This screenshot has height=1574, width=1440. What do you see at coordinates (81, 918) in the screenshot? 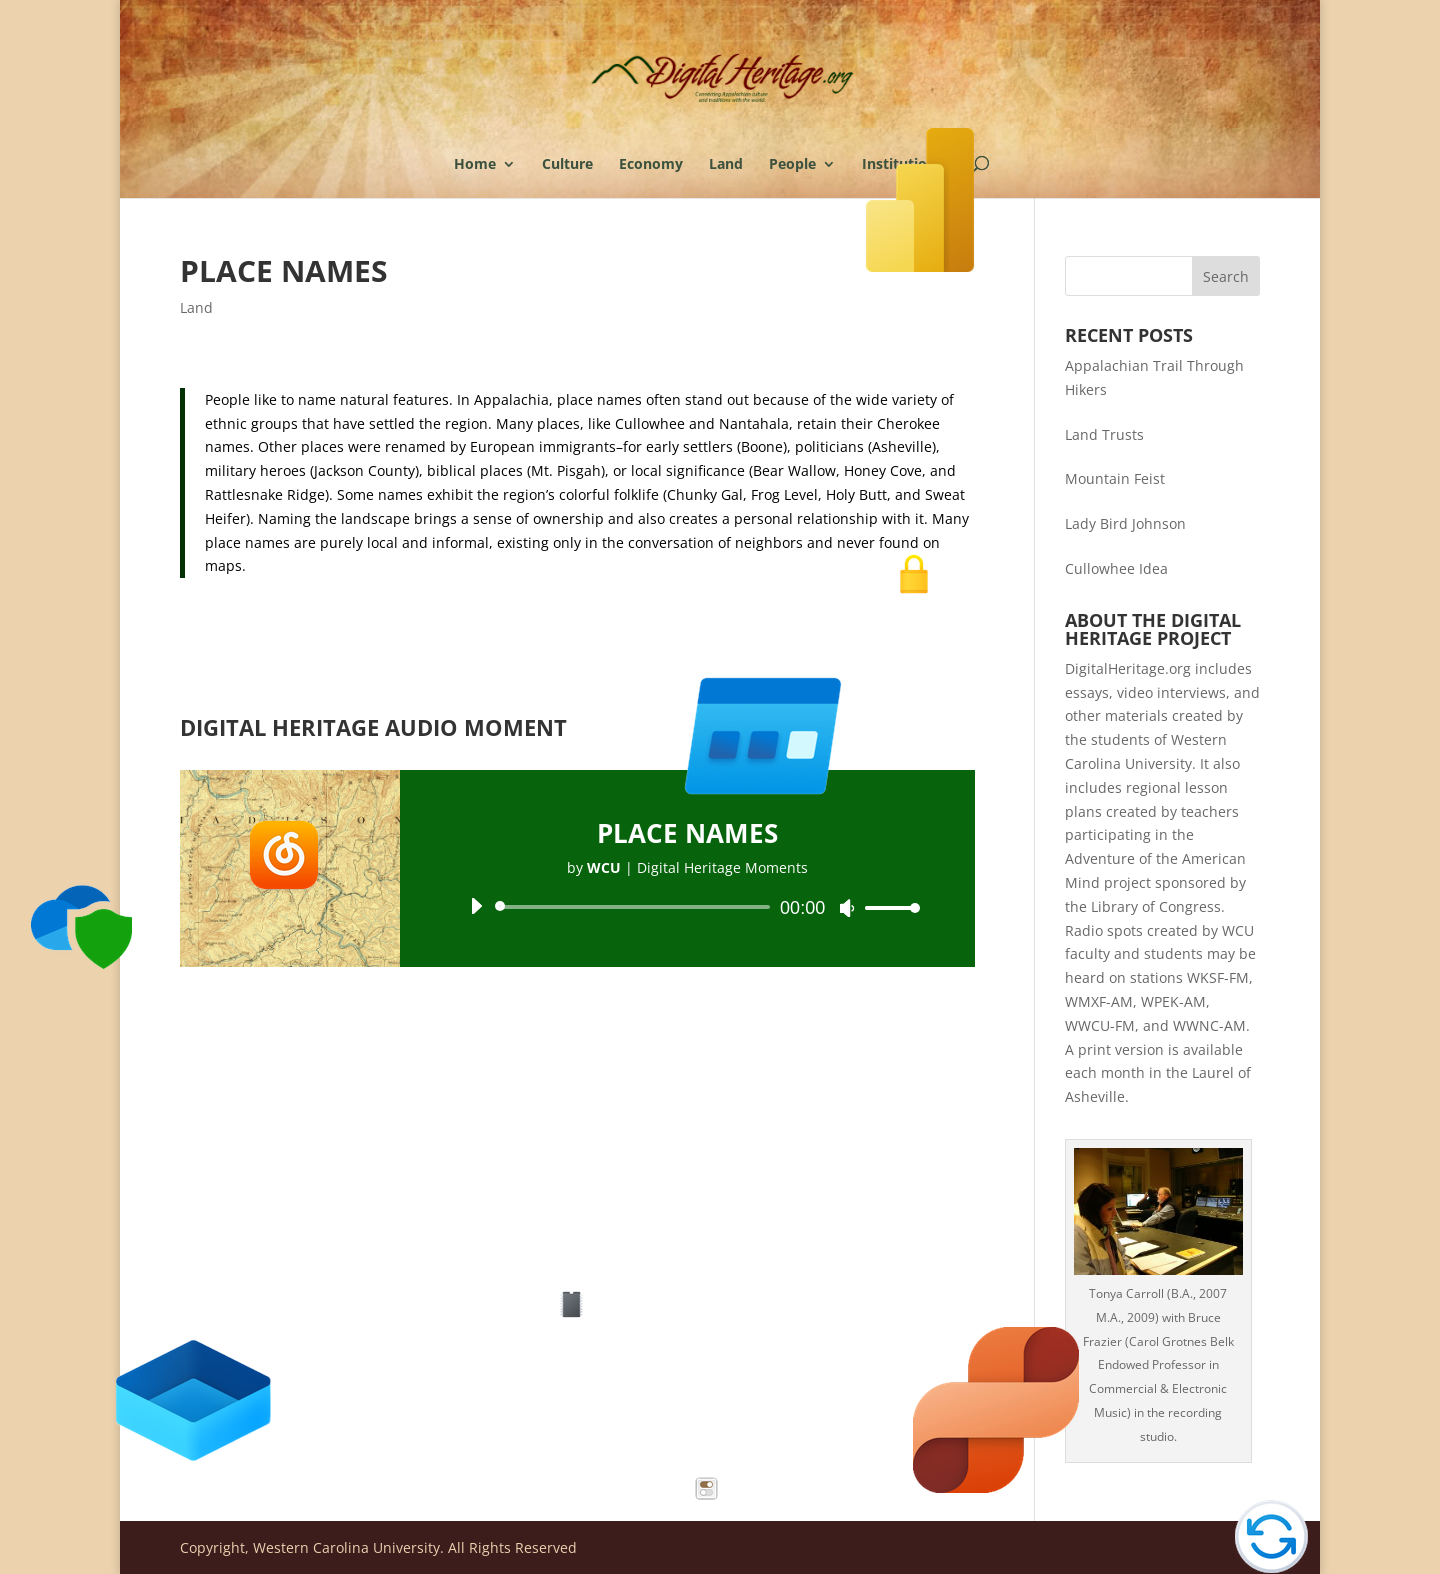
I see `OneDrive file protected by cloud security` at bounding box center [81, 918].